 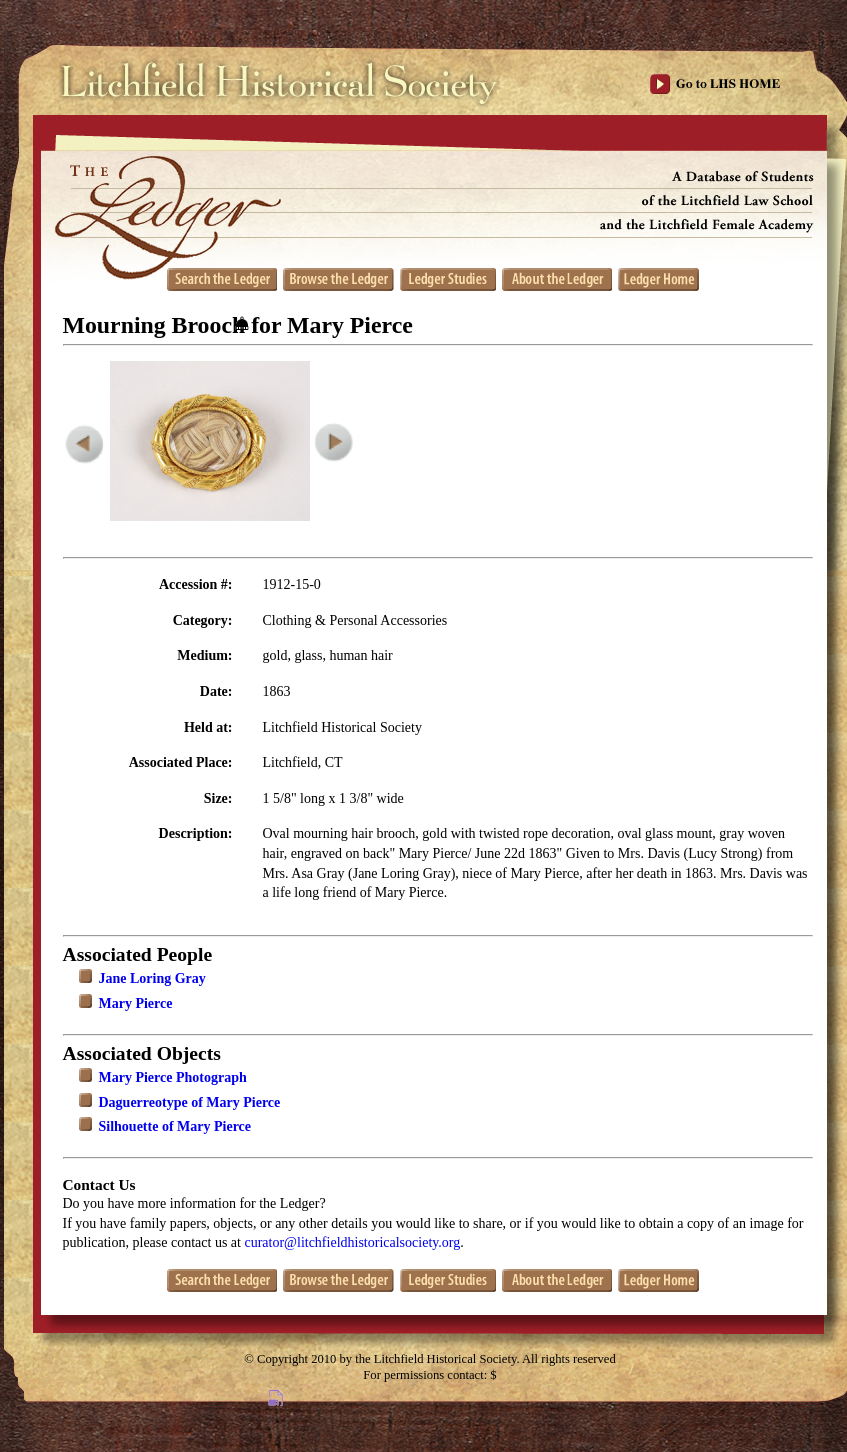 What do you see at coordinates (276, 1398) in the screenshot?
I see `open a video file` at bounding box center [276, 1398].